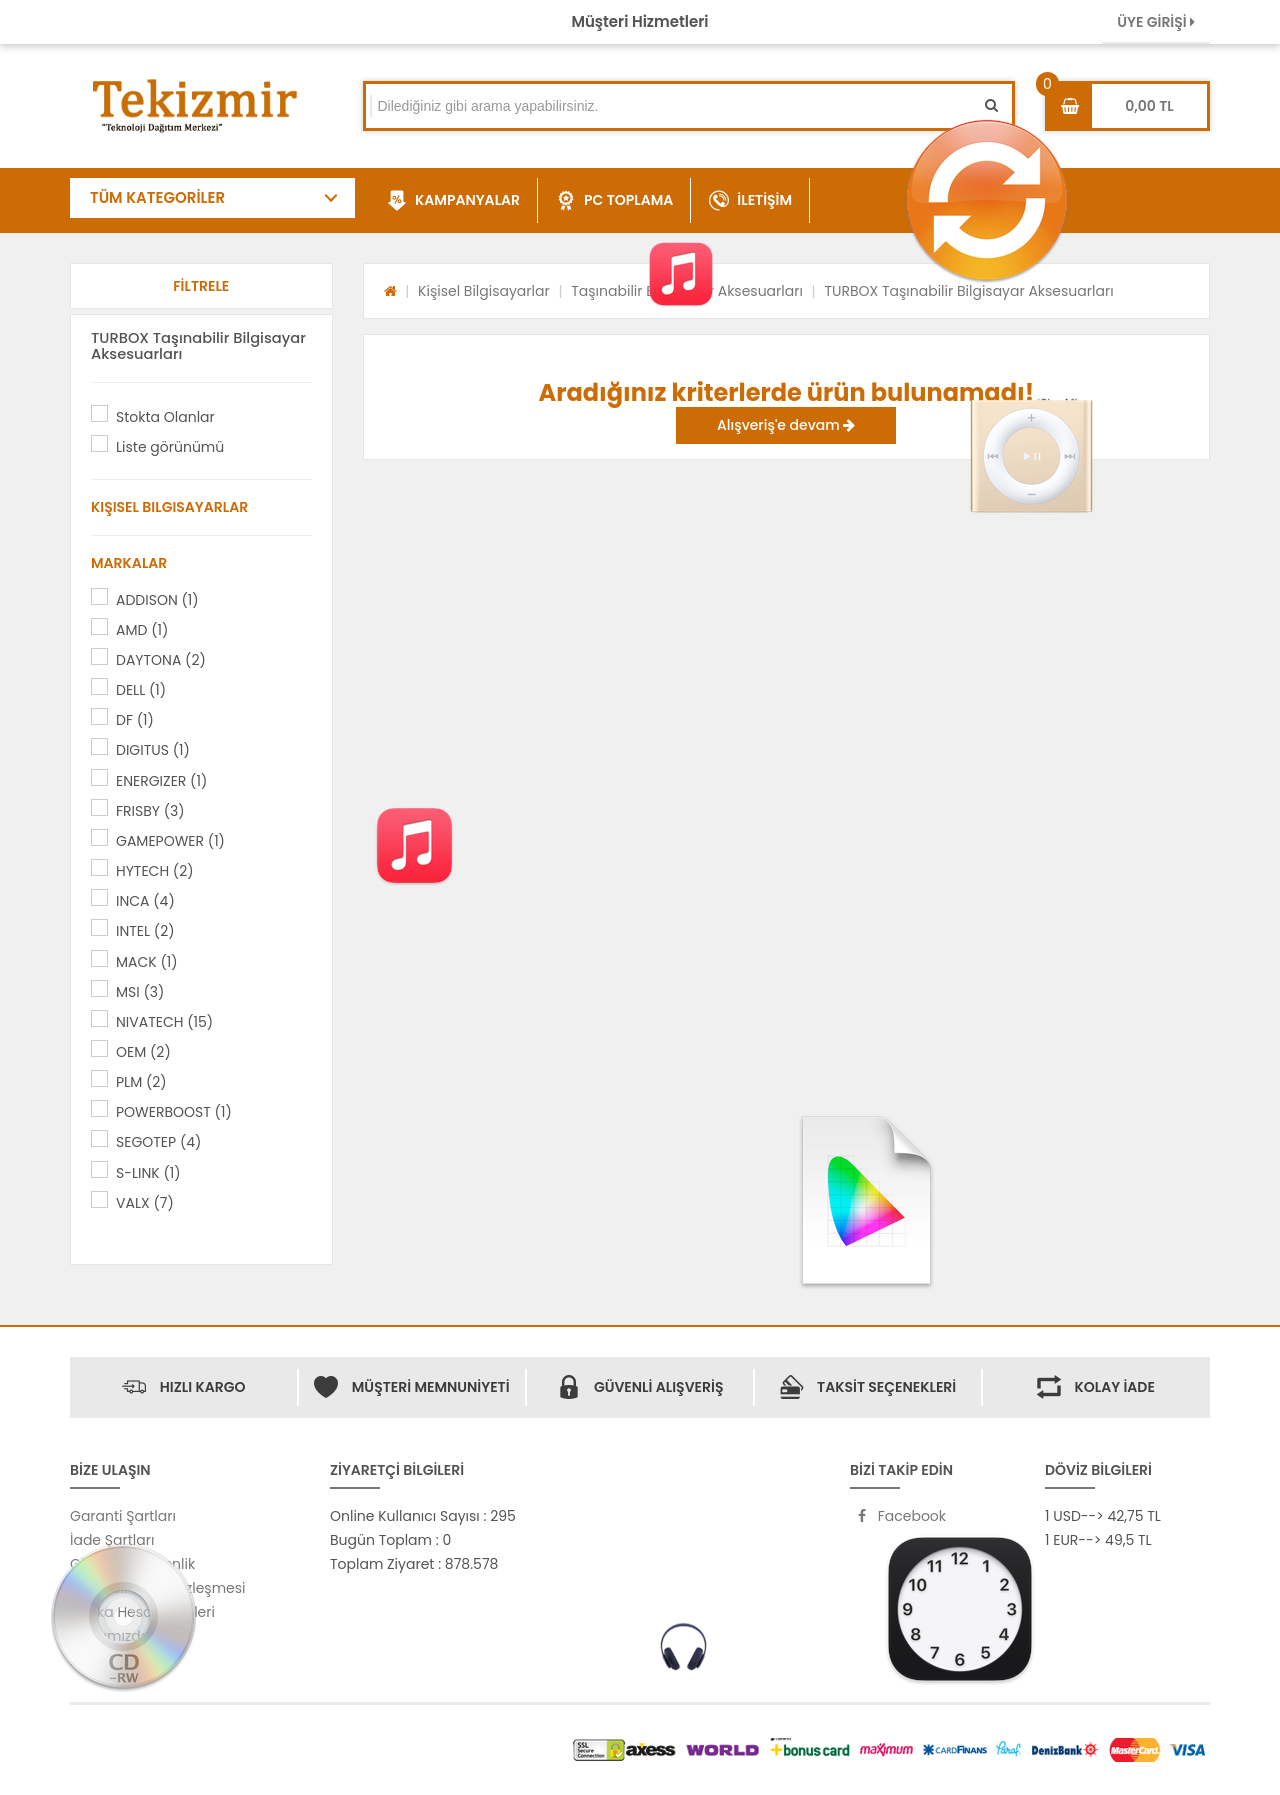 The height and width of the screenshot is (1795, 1280). I want to click on sync data across devices, so click(987, 200).